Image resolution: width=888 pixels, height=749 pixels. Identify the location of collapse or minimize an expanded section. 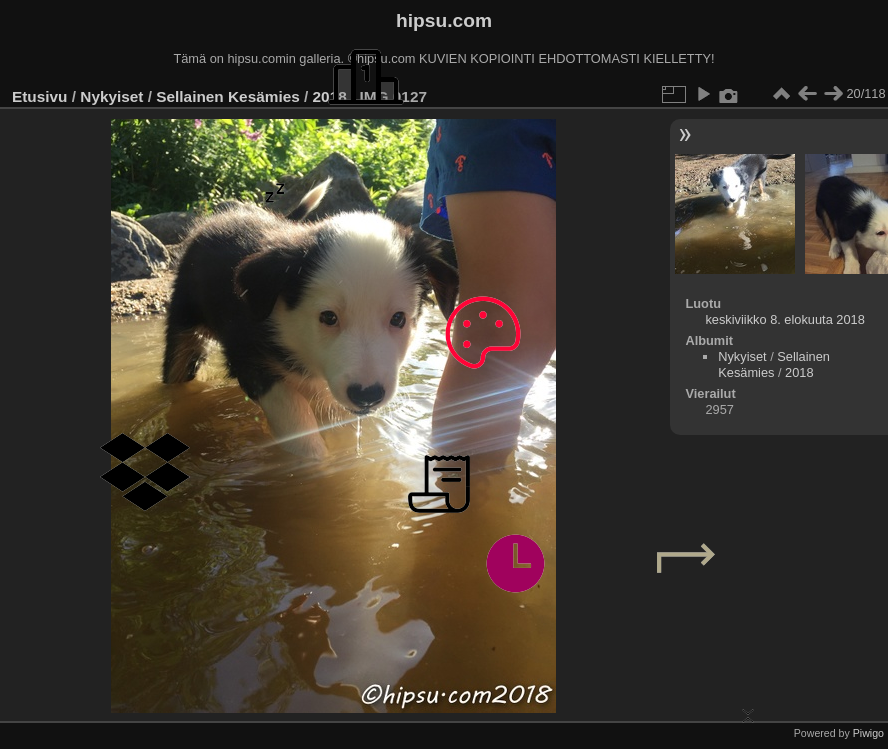
(748, 716).